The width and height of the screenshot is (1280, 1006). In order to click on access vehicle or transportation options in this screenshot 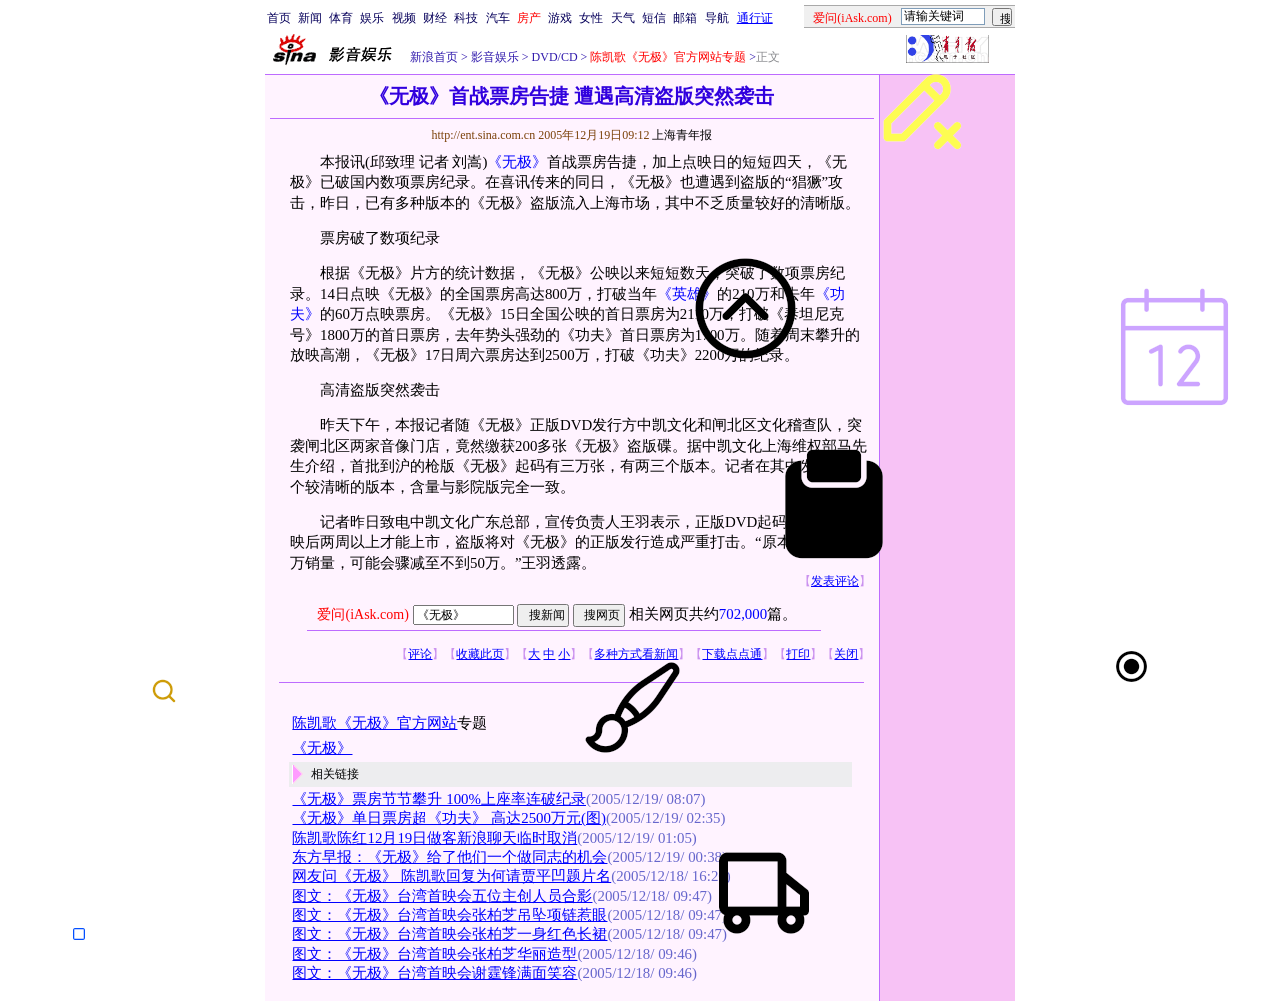, I will do `click(764, 893)`.